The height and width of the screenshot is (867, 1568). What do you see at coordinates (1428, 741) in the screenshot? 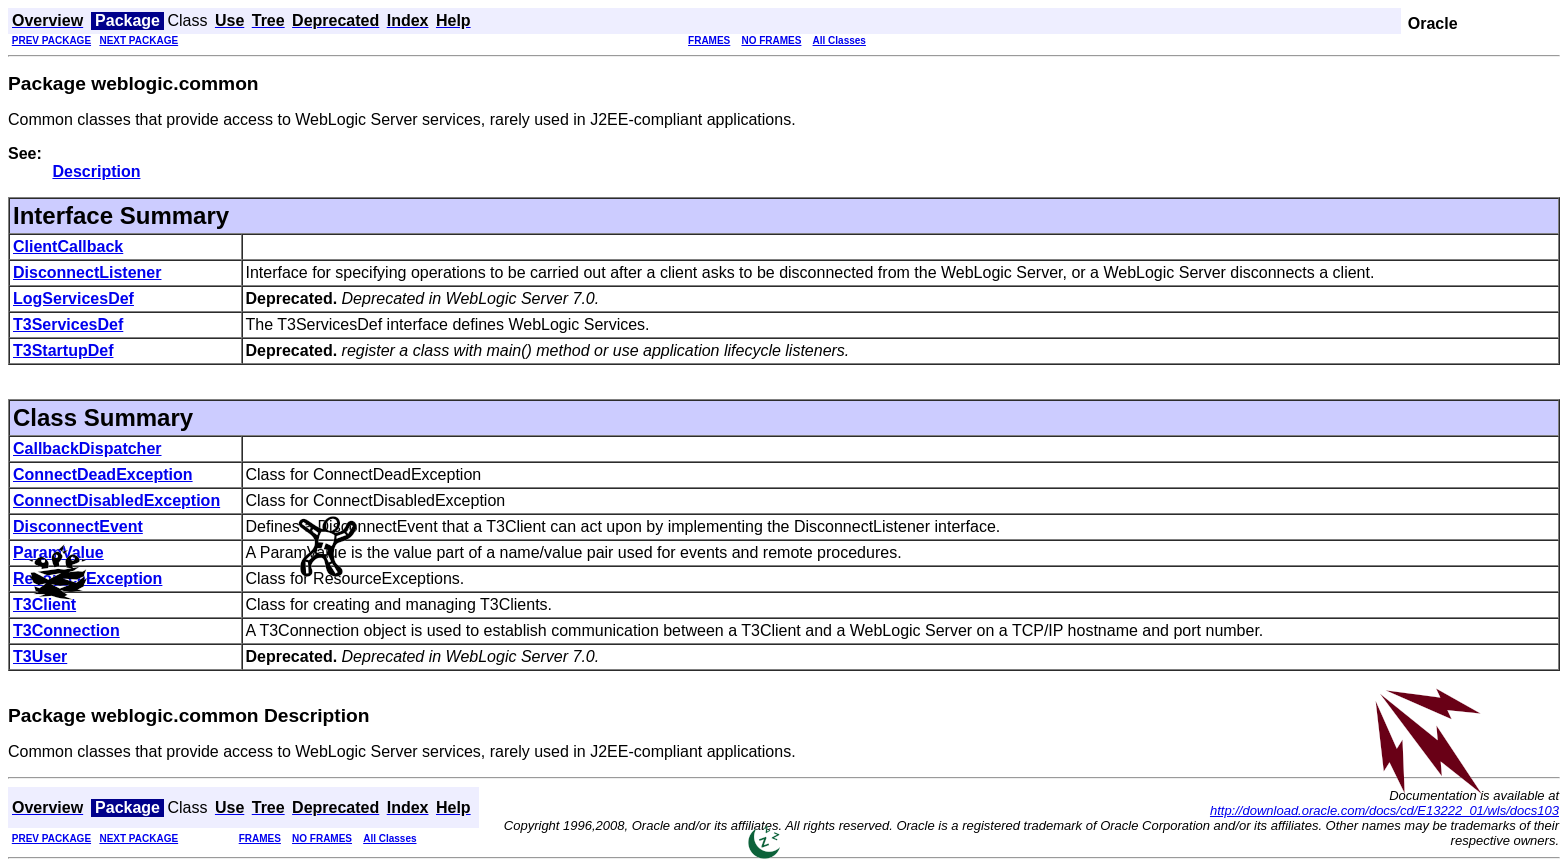
I see `indicates lightning or electrical storm warning` at bounding box center [1428, 741].